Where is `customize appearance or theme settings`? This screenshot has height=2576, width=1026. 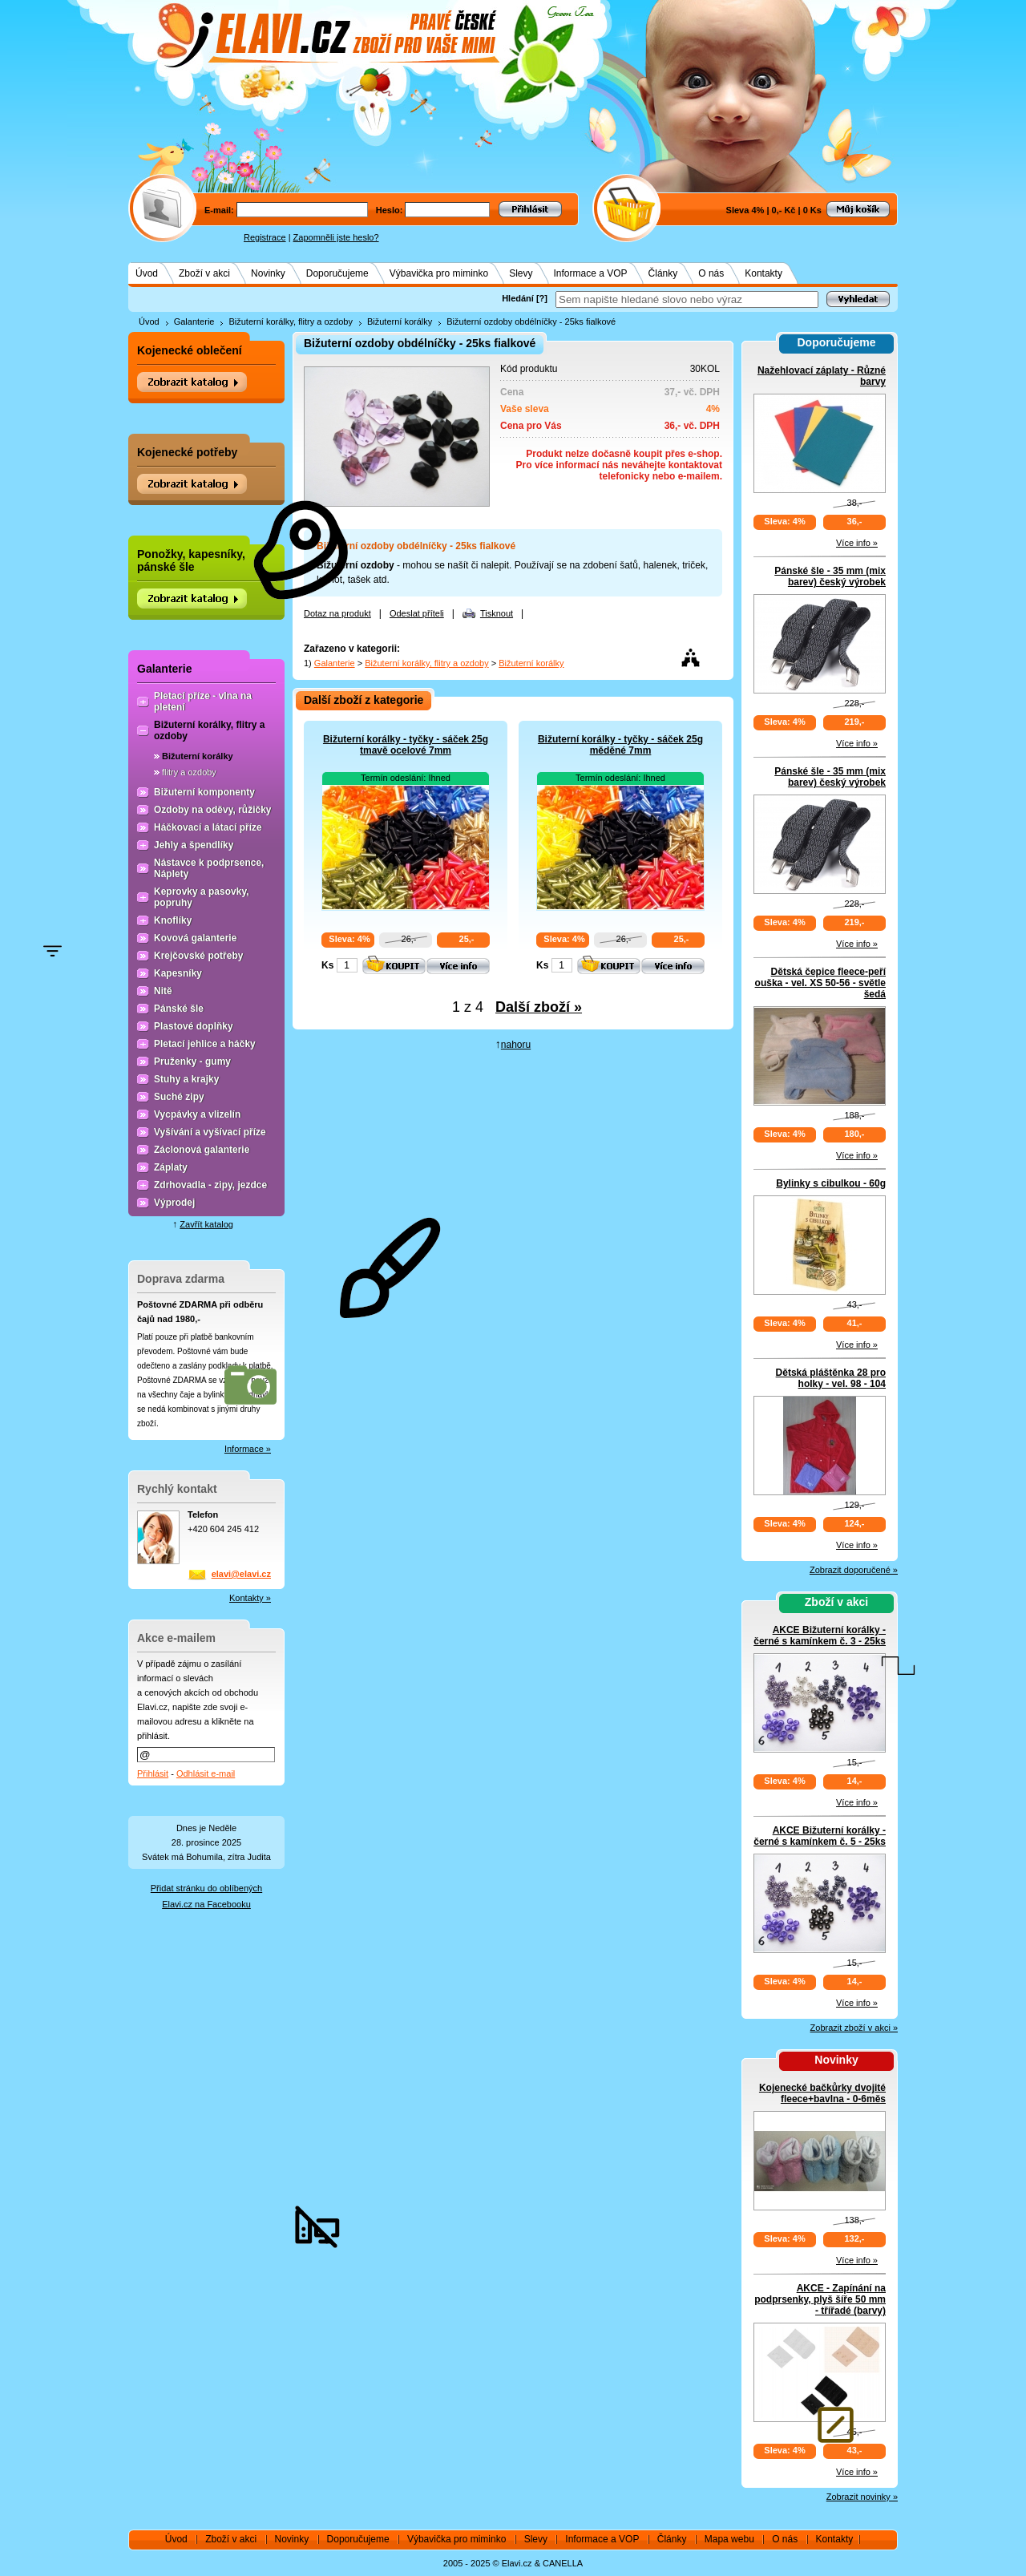
customize appearance or theme settings is located at coordinates (390, 1267).